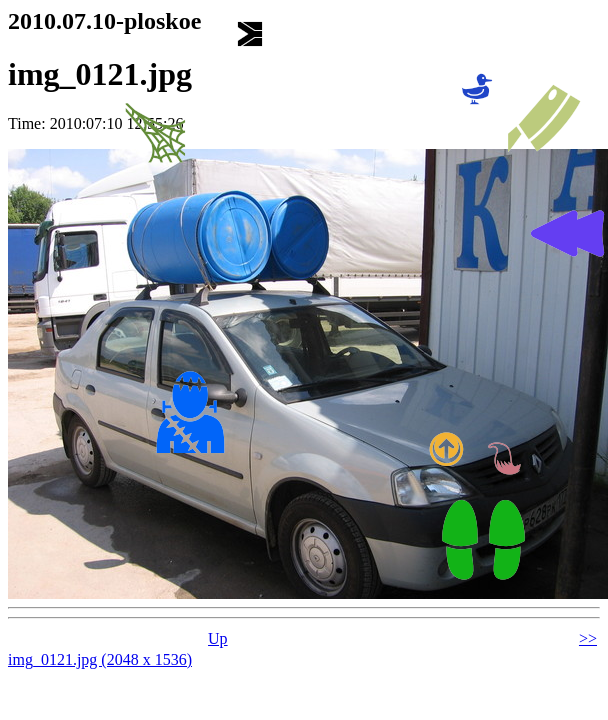 This screenshot has height=720, width=608. Describe the element at coordinates (544, 120) in the screenshot. I see `select the meat cleaver weapon or tool` at that location.